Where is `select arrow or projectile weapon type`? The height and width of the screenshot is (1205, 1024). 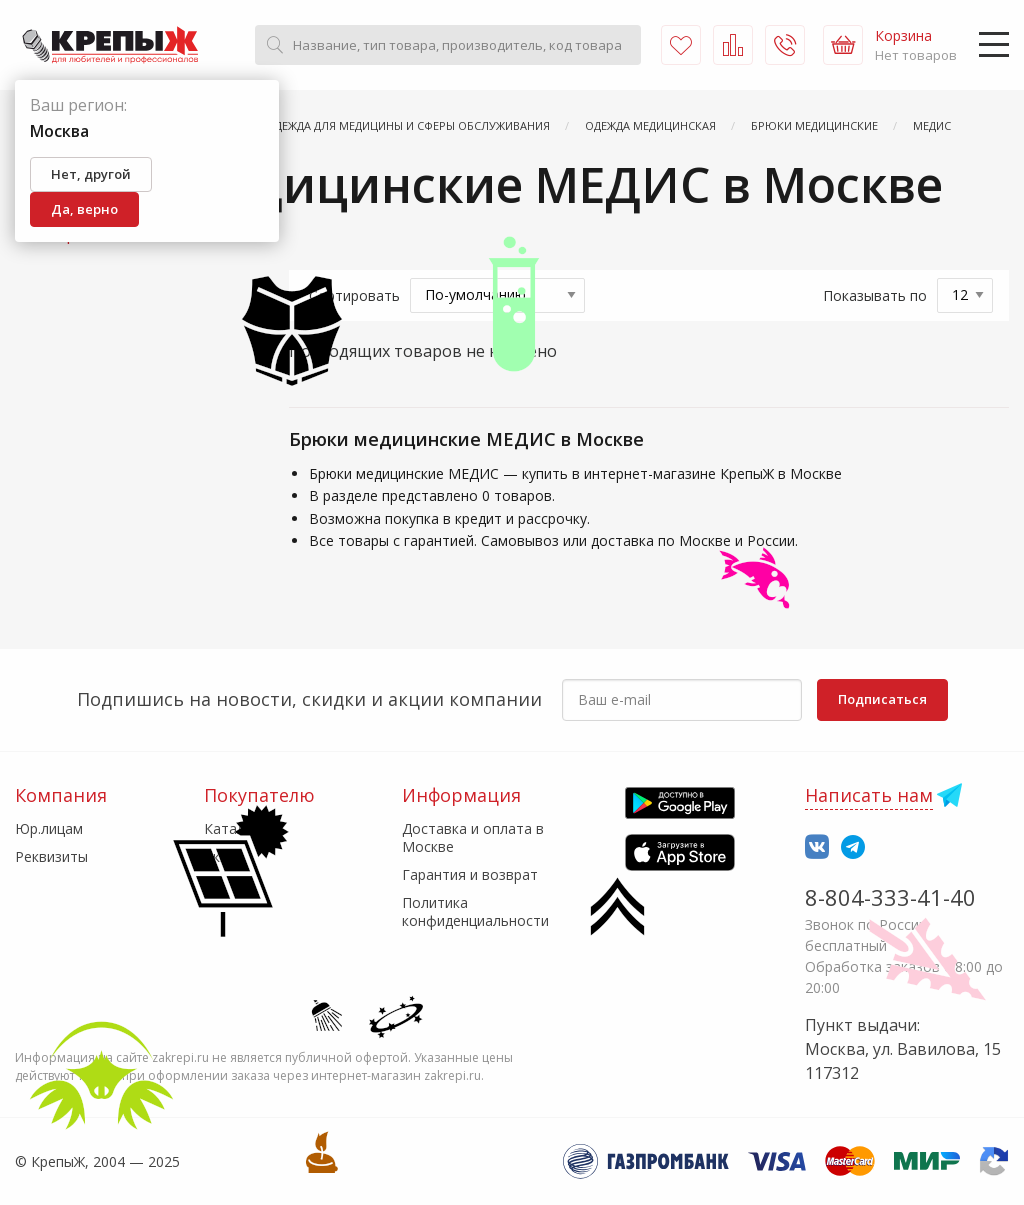
select arrow or projectile weapon type is located at coordinates (928, 958).